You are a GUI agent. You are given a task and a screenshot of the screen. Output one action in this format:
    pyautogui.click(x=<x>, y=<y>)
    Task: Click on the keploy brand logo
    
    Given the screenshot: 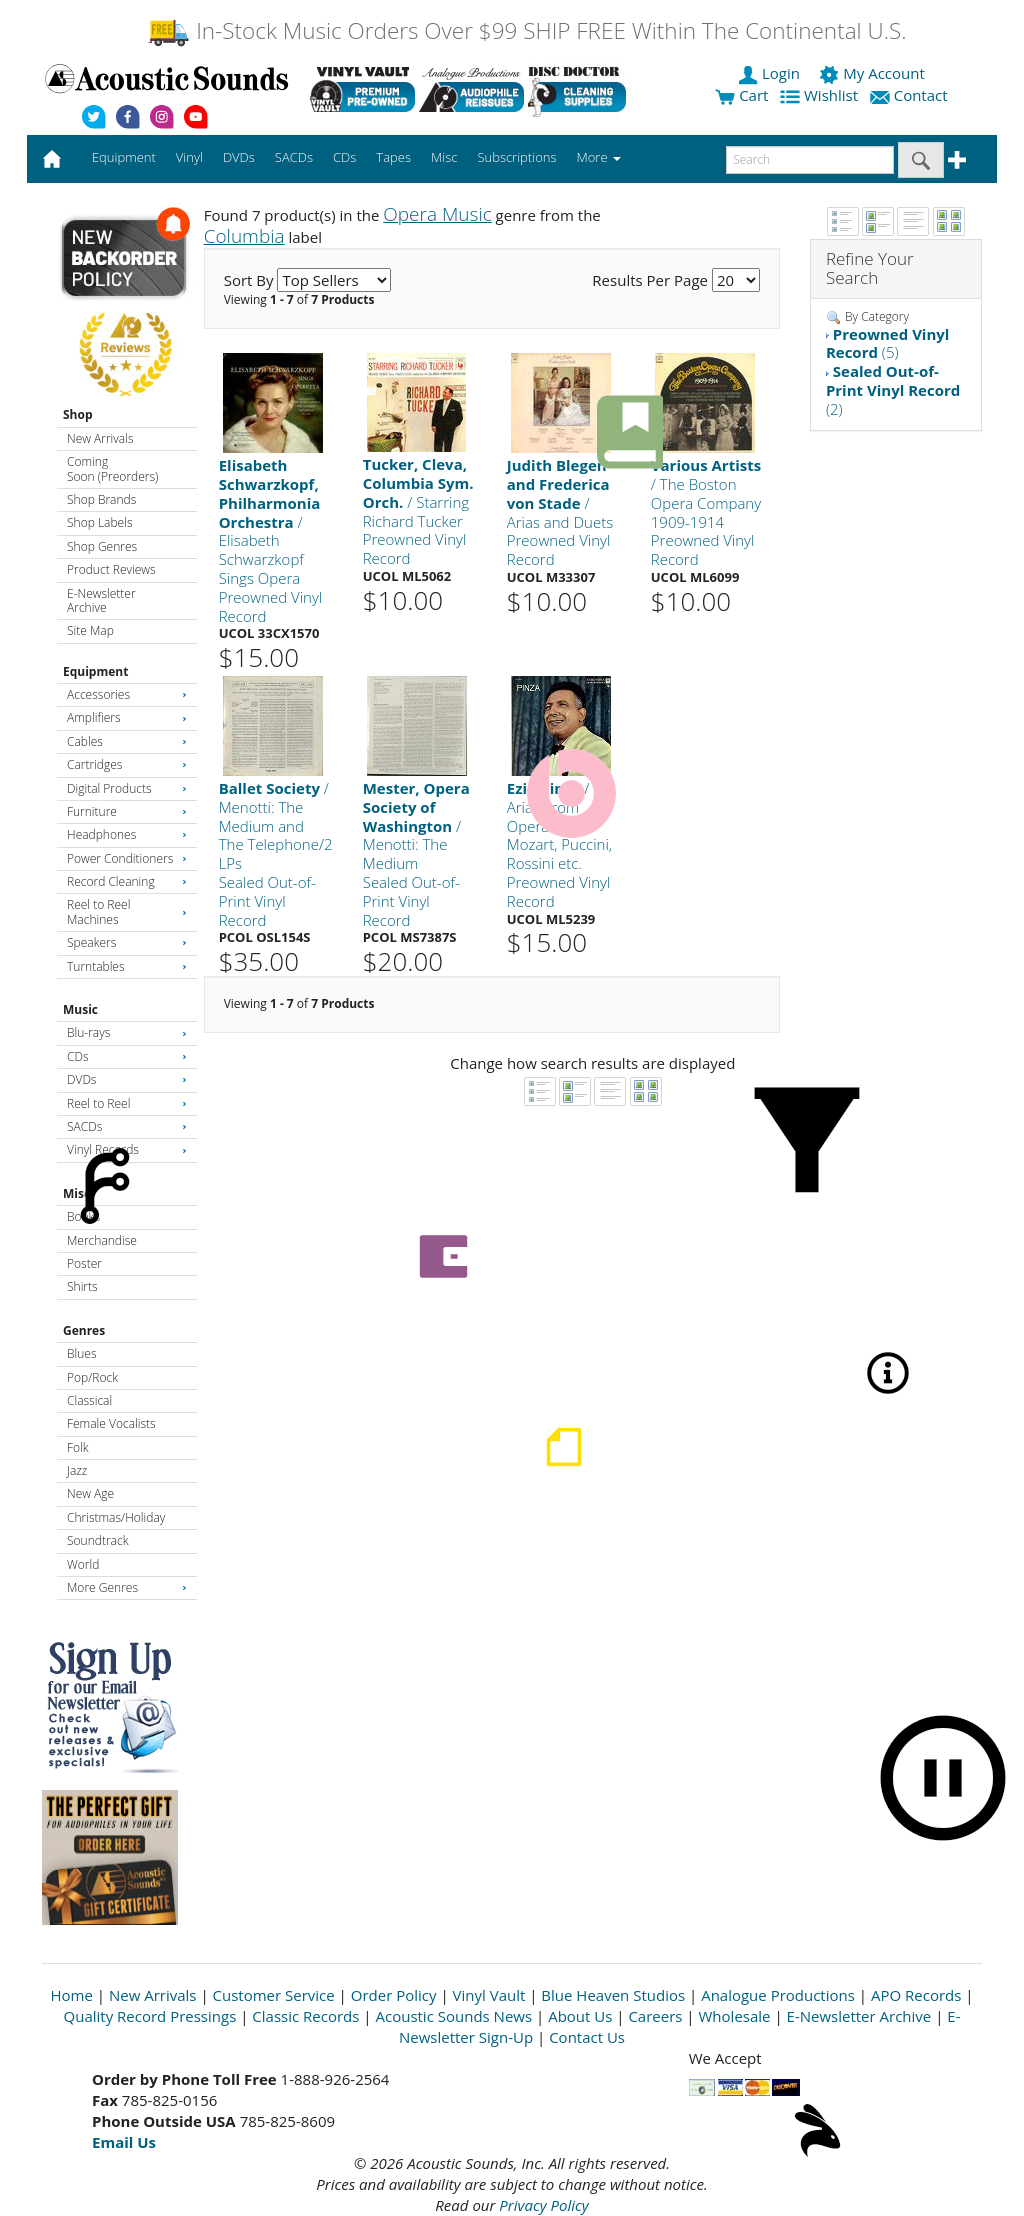 What is the action you would take?
    pyautogui.click(x=817, y=2130)
    